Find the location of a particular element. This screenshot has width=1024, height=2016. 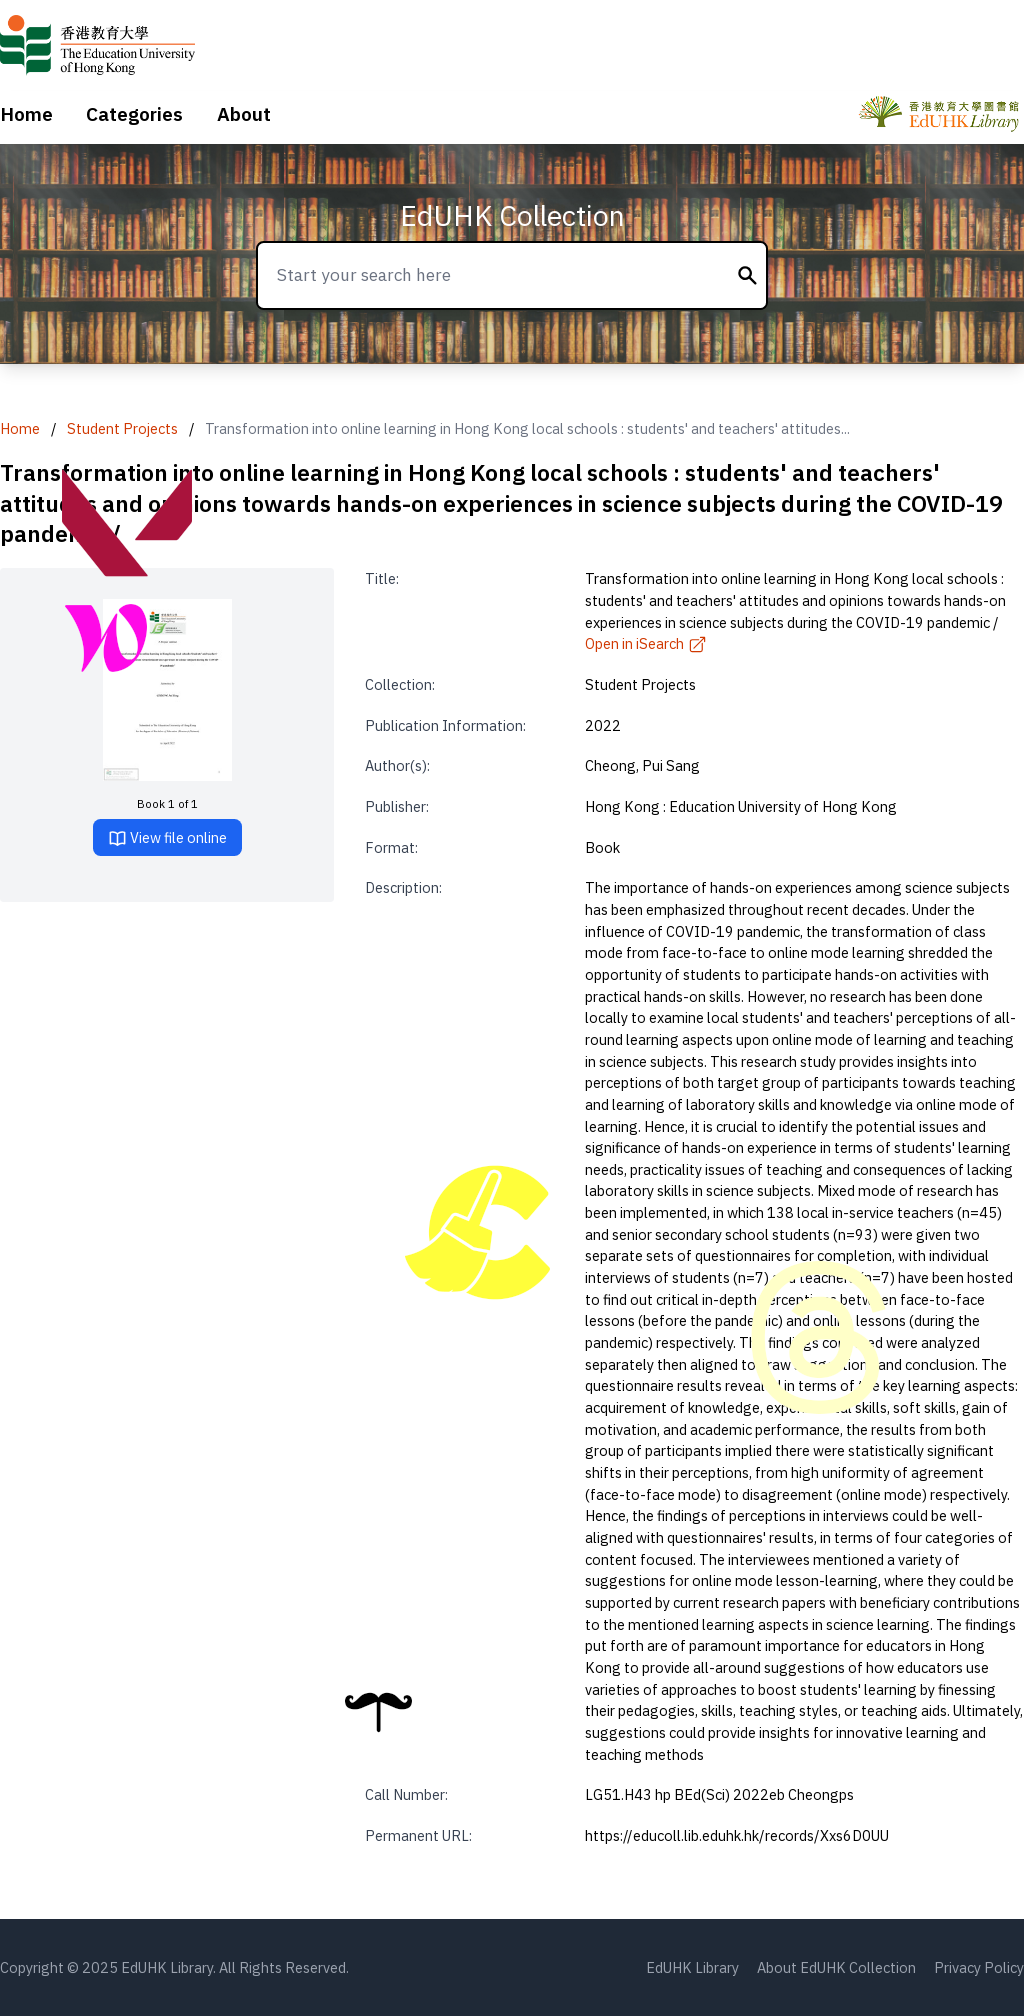

open CCleaner application is located at coordinates (477, 1232).